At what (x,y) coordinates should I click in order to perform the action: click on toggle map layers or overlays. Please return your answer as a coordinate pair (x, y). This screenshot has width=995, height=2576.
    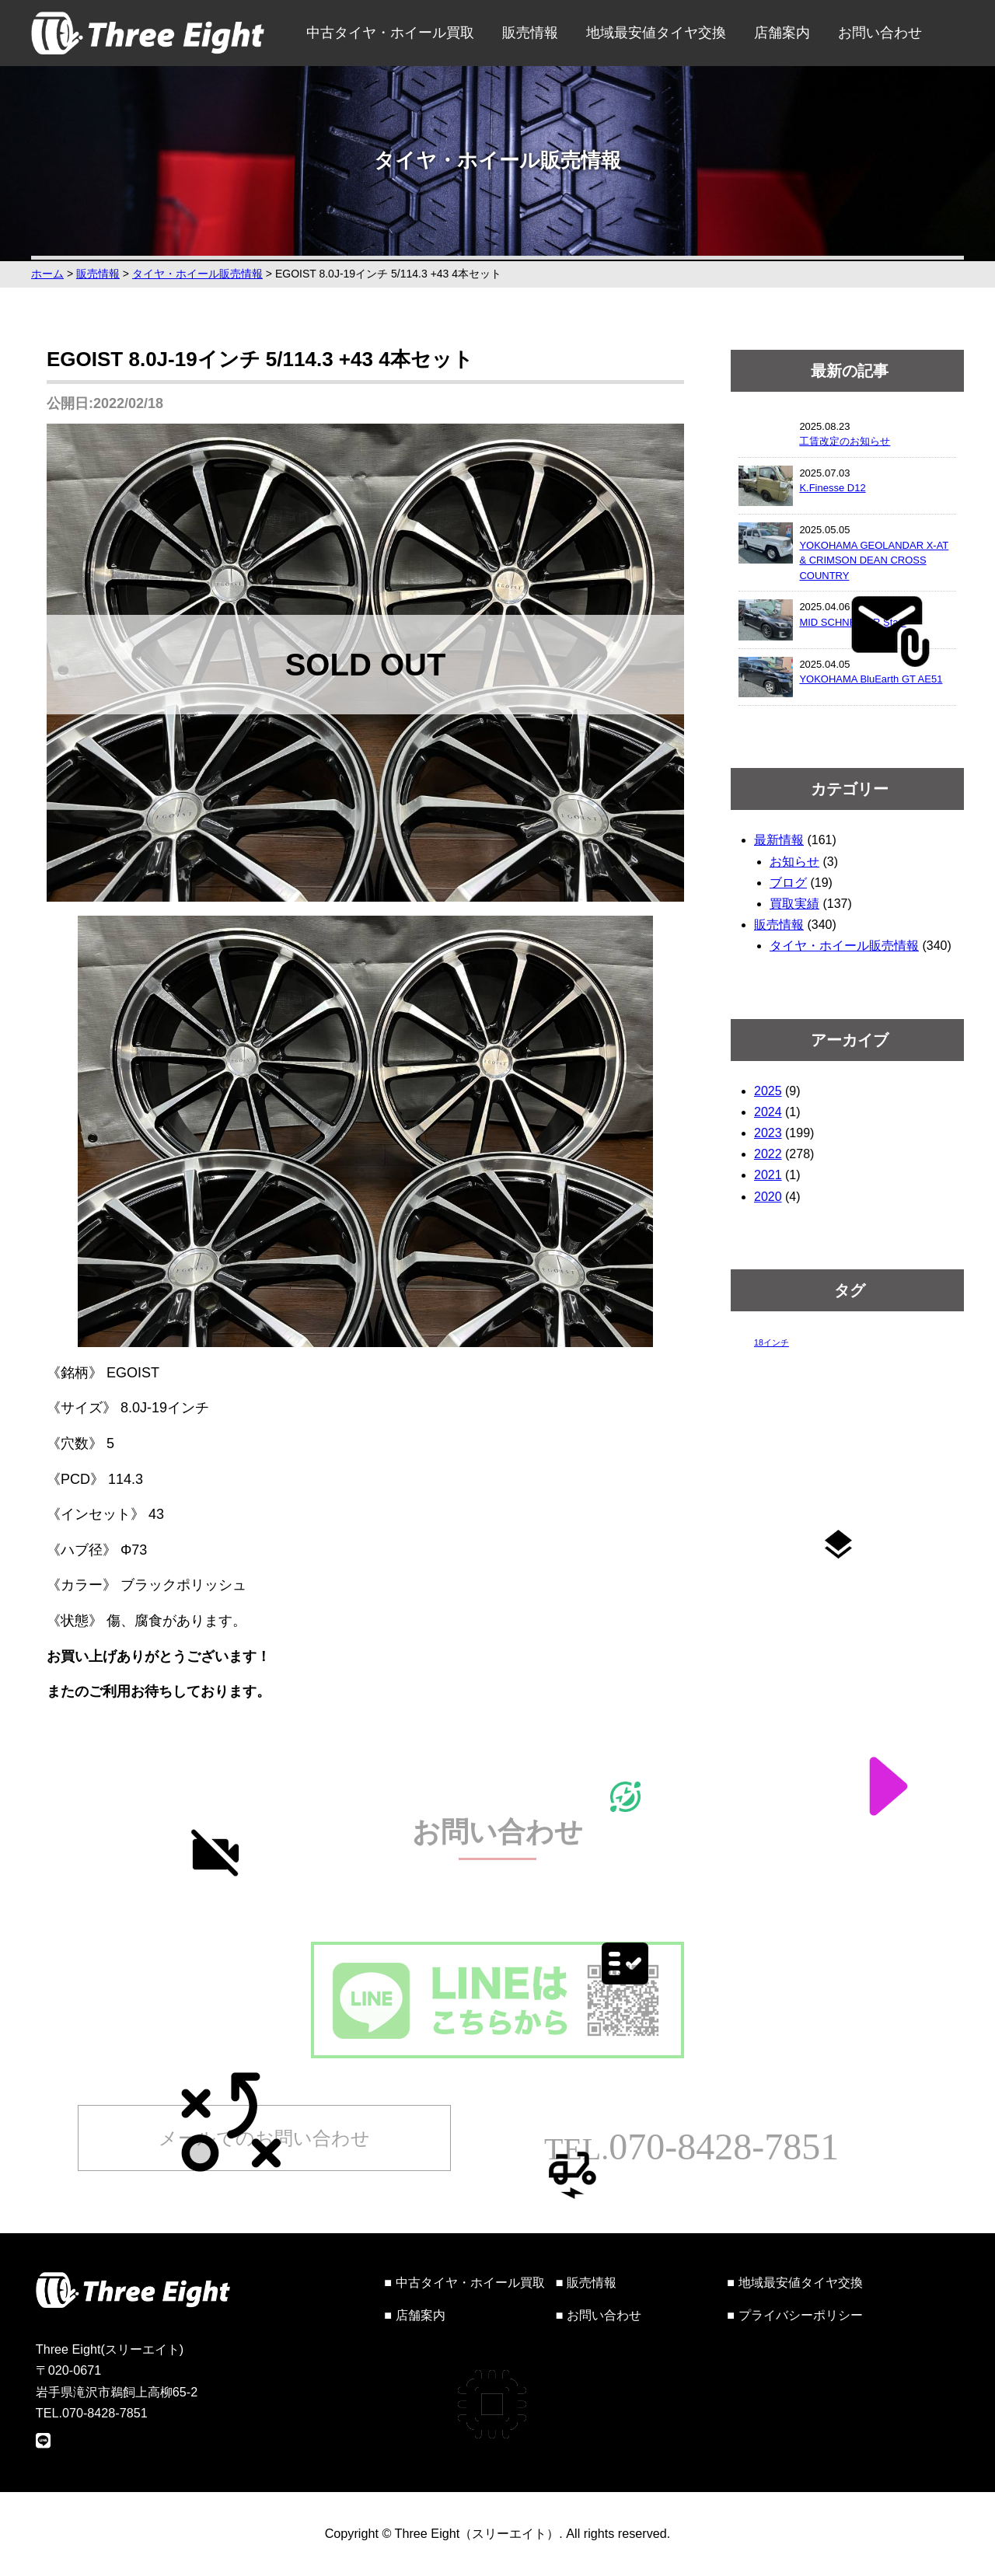
    Looking at the image, I should click on (838, 1545).